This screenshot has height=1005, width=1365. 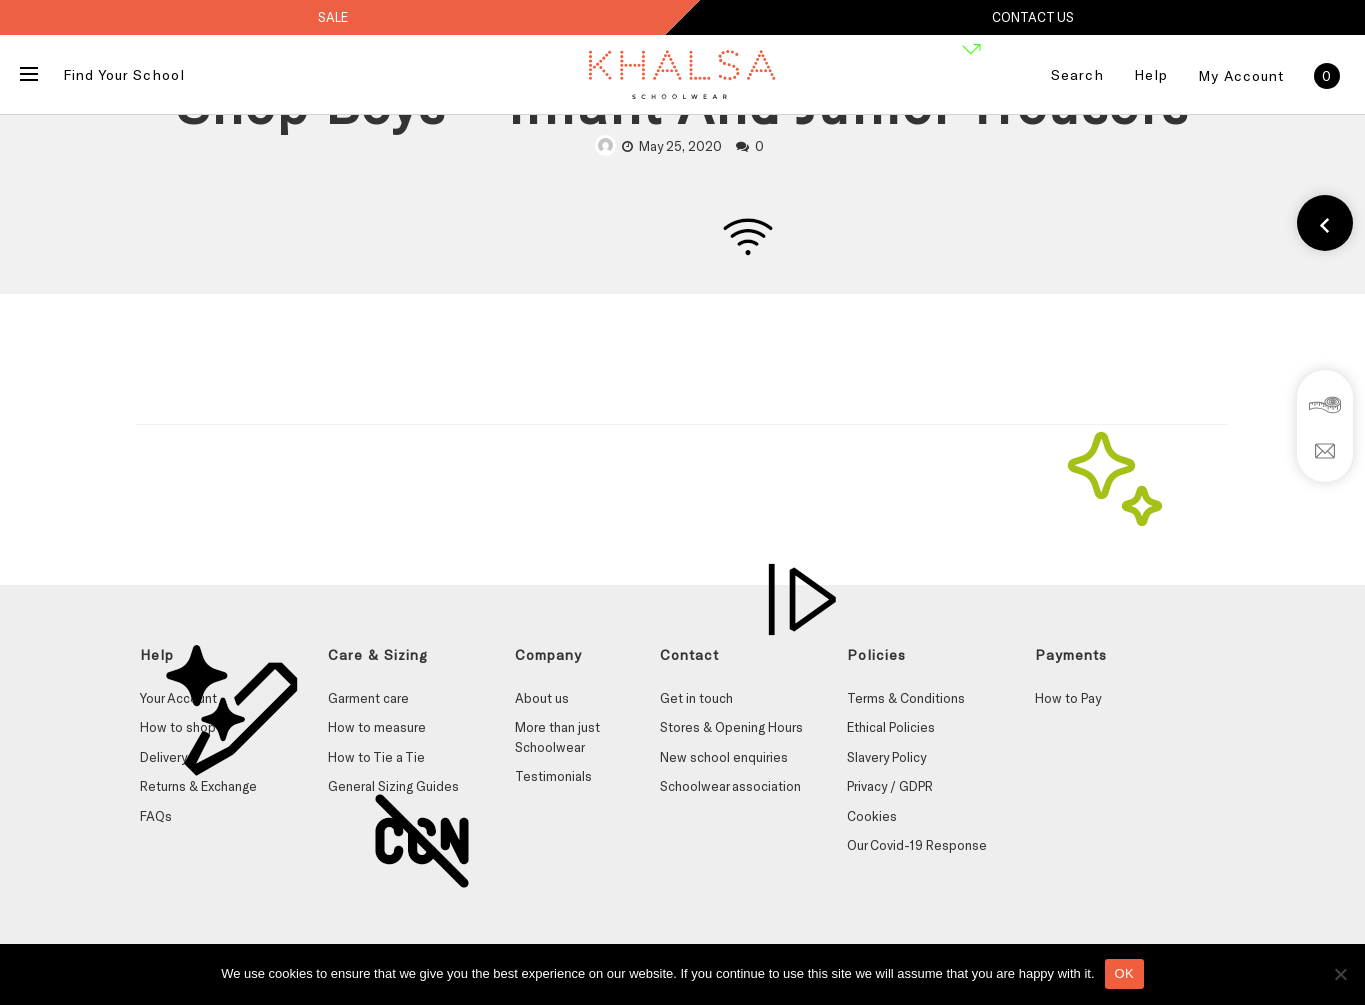 What do you see at coordinates (798, 599) in the screenshot?
I see `continue debugging past current breakpoint` at bounding box center [798, 599].